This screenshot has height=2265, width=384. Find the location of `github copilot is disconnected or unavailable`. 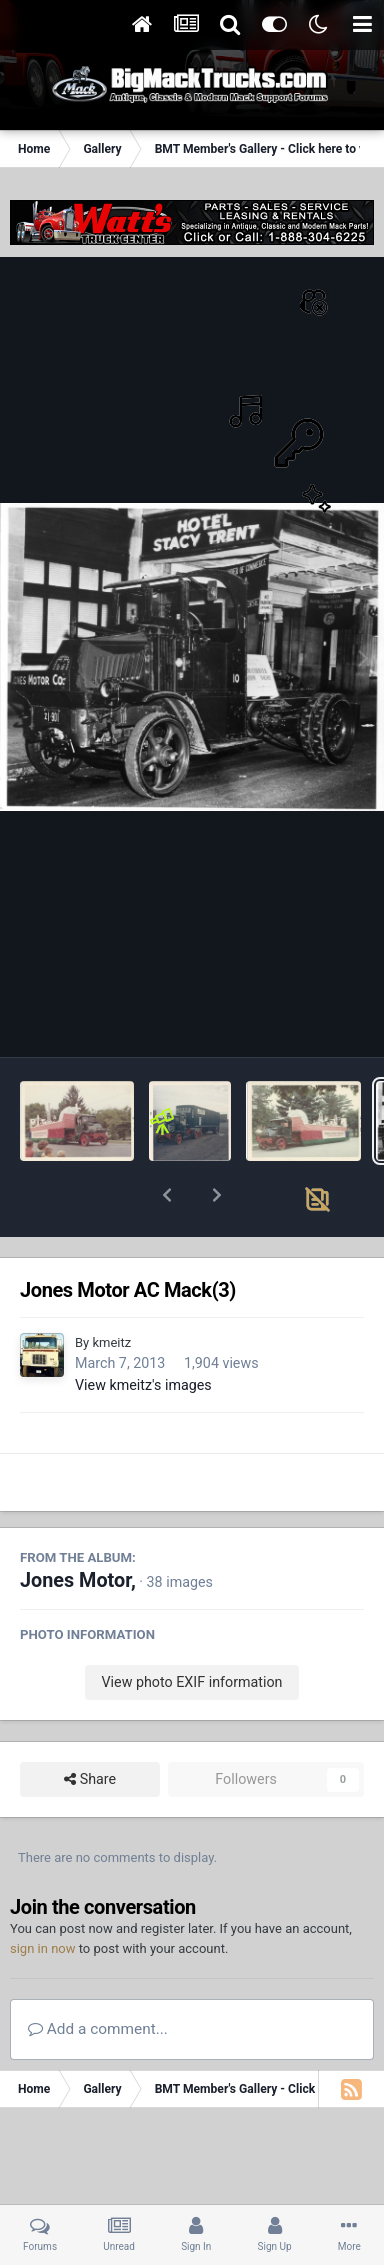

github copilot is disconnected or unavailable is located at coordinates (314, 302).